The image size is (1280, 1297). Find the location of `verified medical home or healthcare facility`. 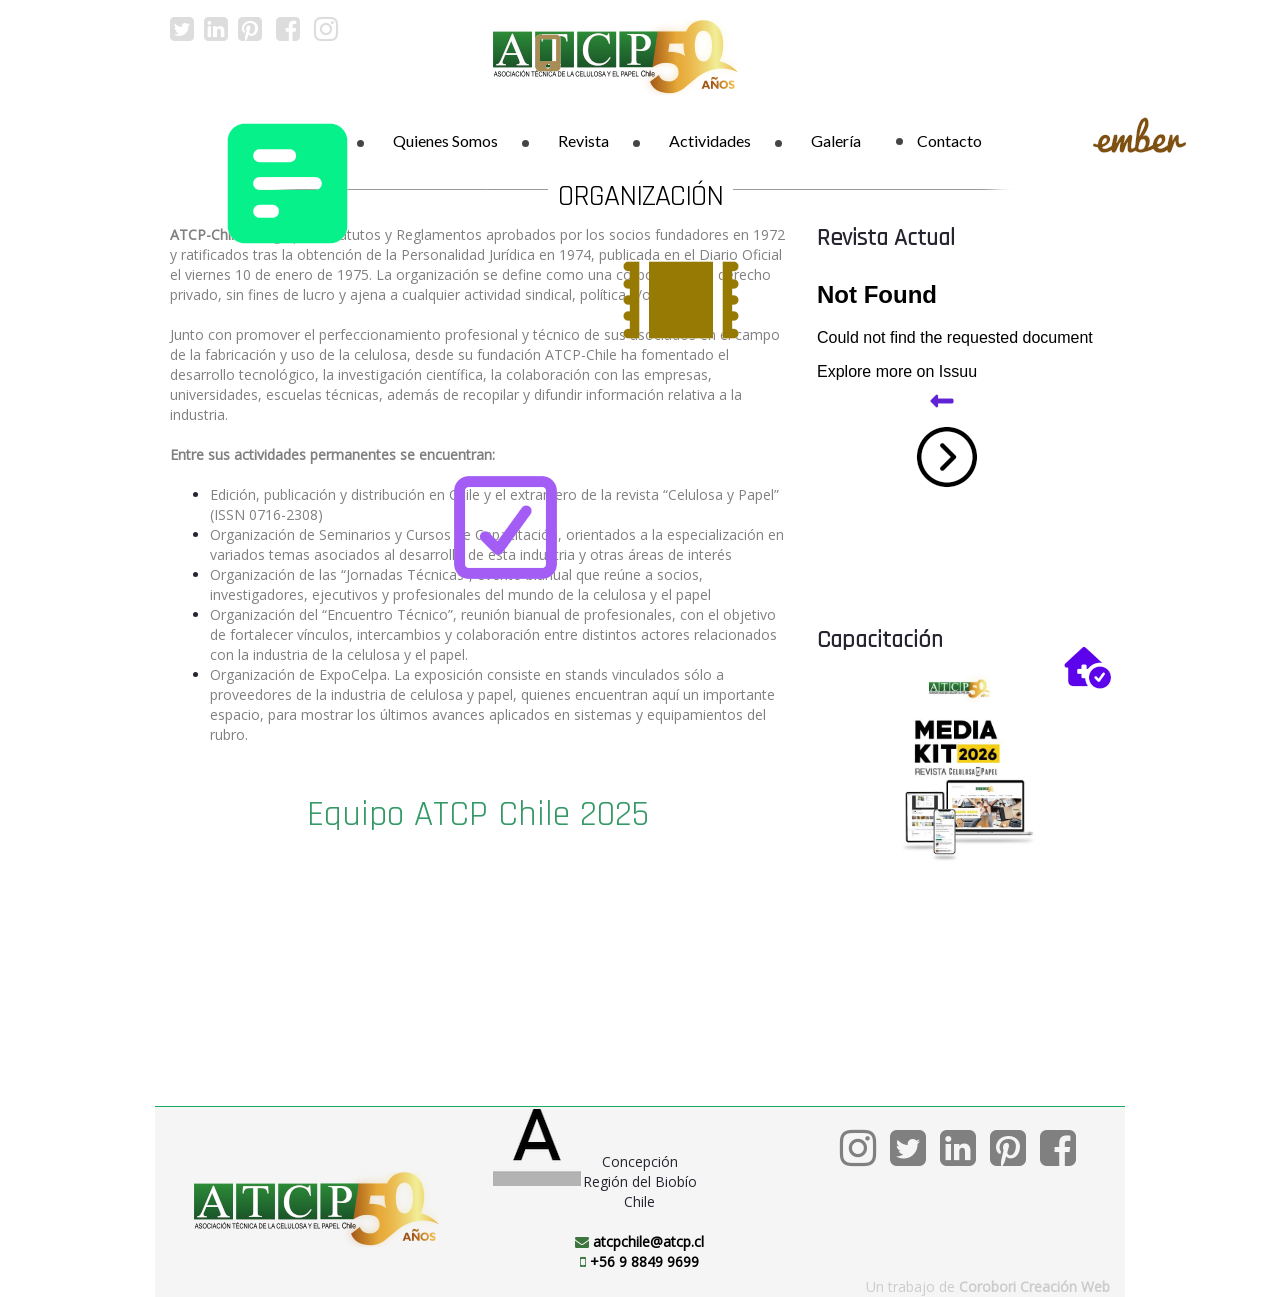

verified medical home or healthcare facility is located at coordinates (1086, 666).